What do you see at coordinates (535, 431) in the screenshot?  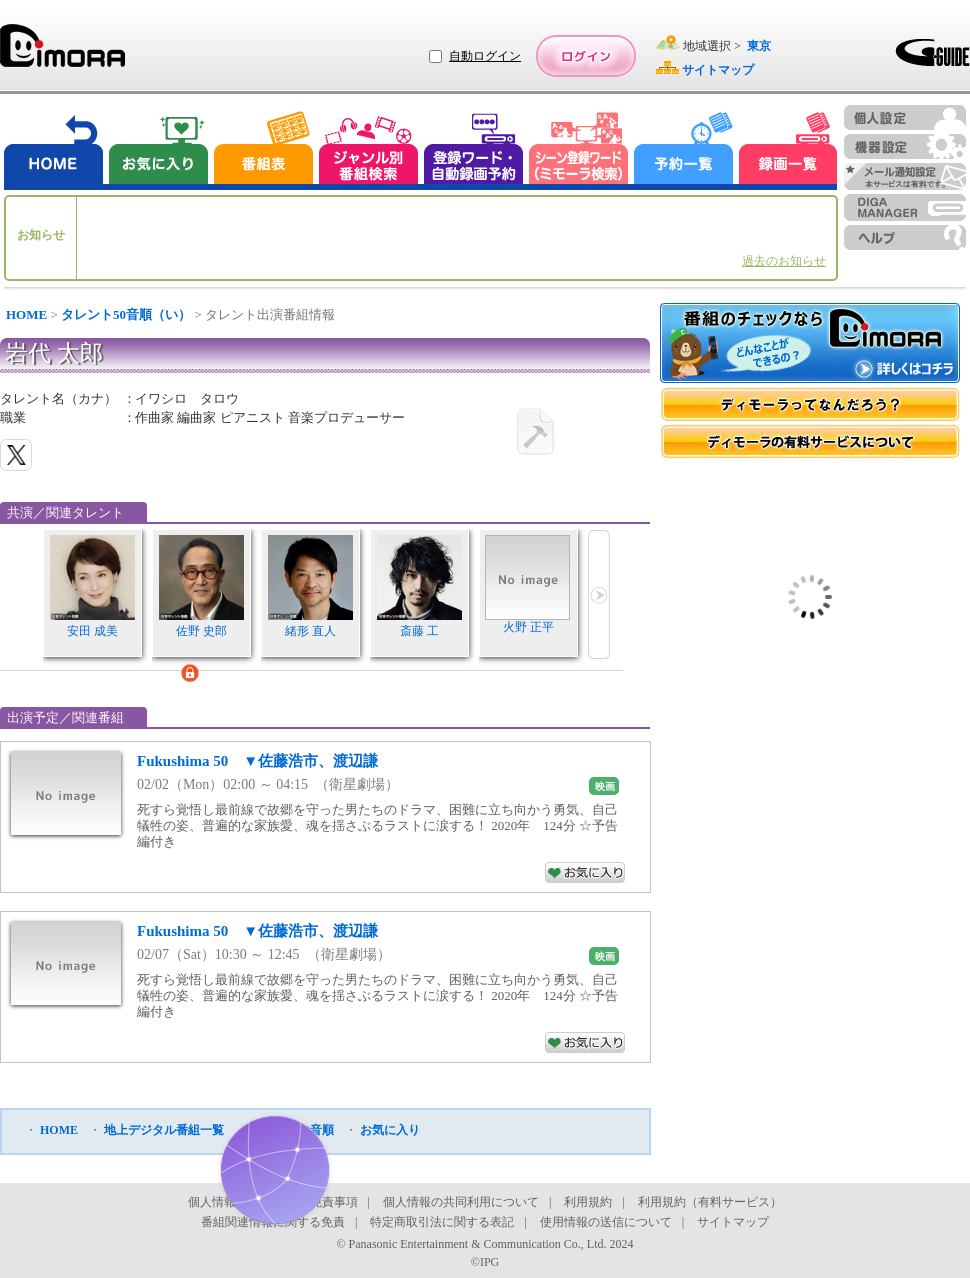 I see `makefile document used for build automation` at bounding box center [535, 431].